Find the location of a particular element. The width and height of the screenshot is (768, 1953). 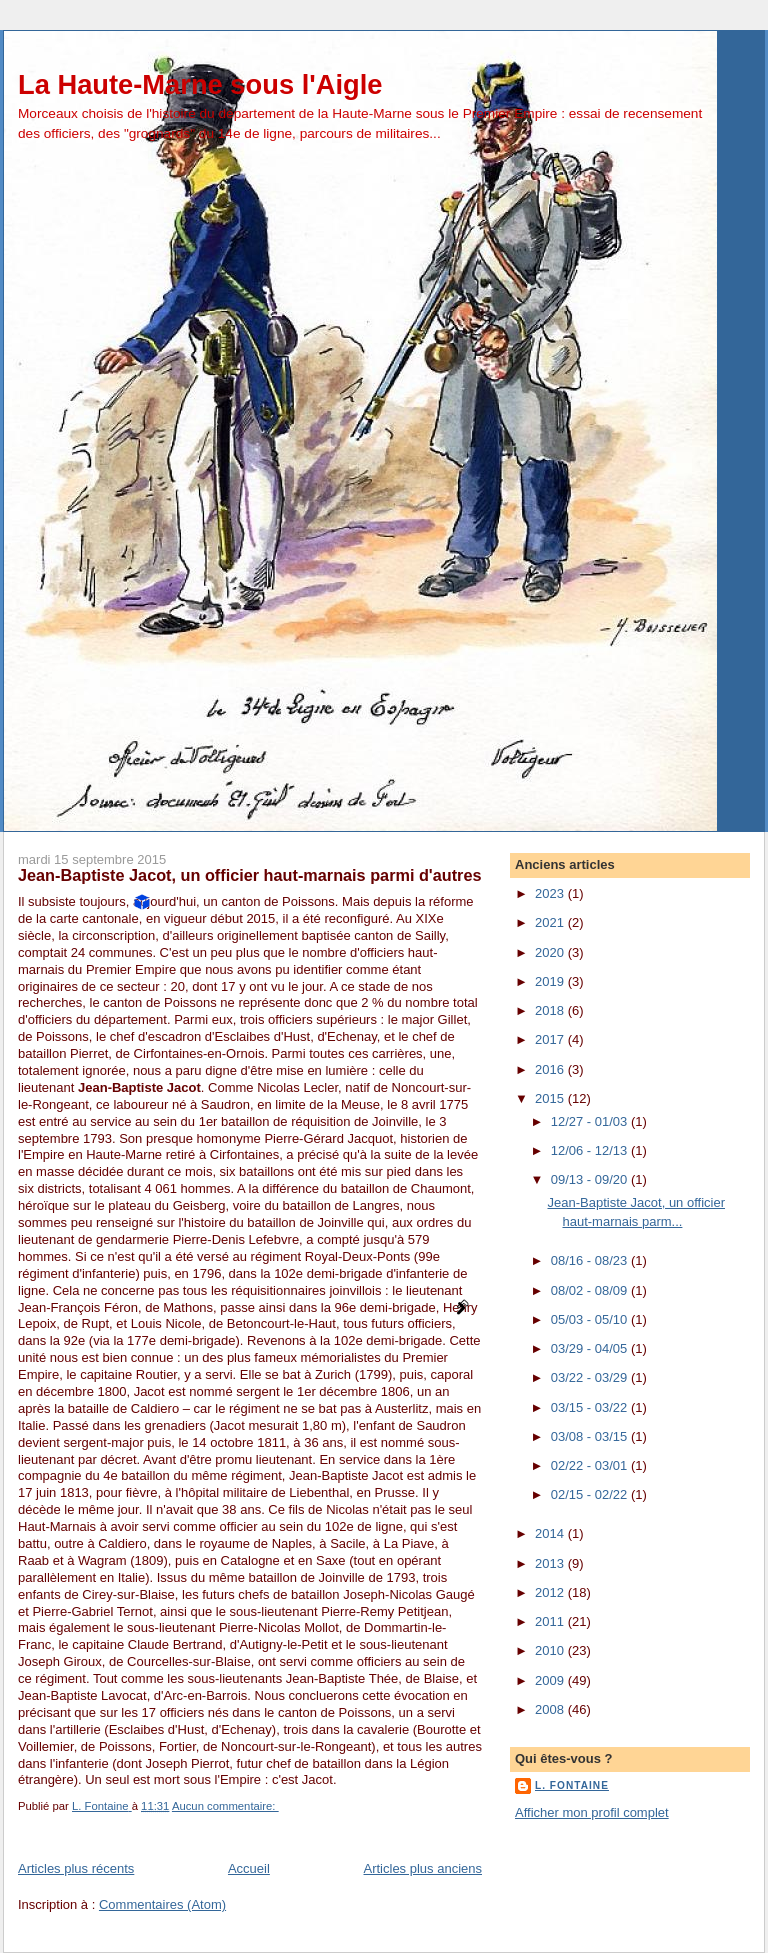

view 3D model or object is located at coordinates (142, 902).